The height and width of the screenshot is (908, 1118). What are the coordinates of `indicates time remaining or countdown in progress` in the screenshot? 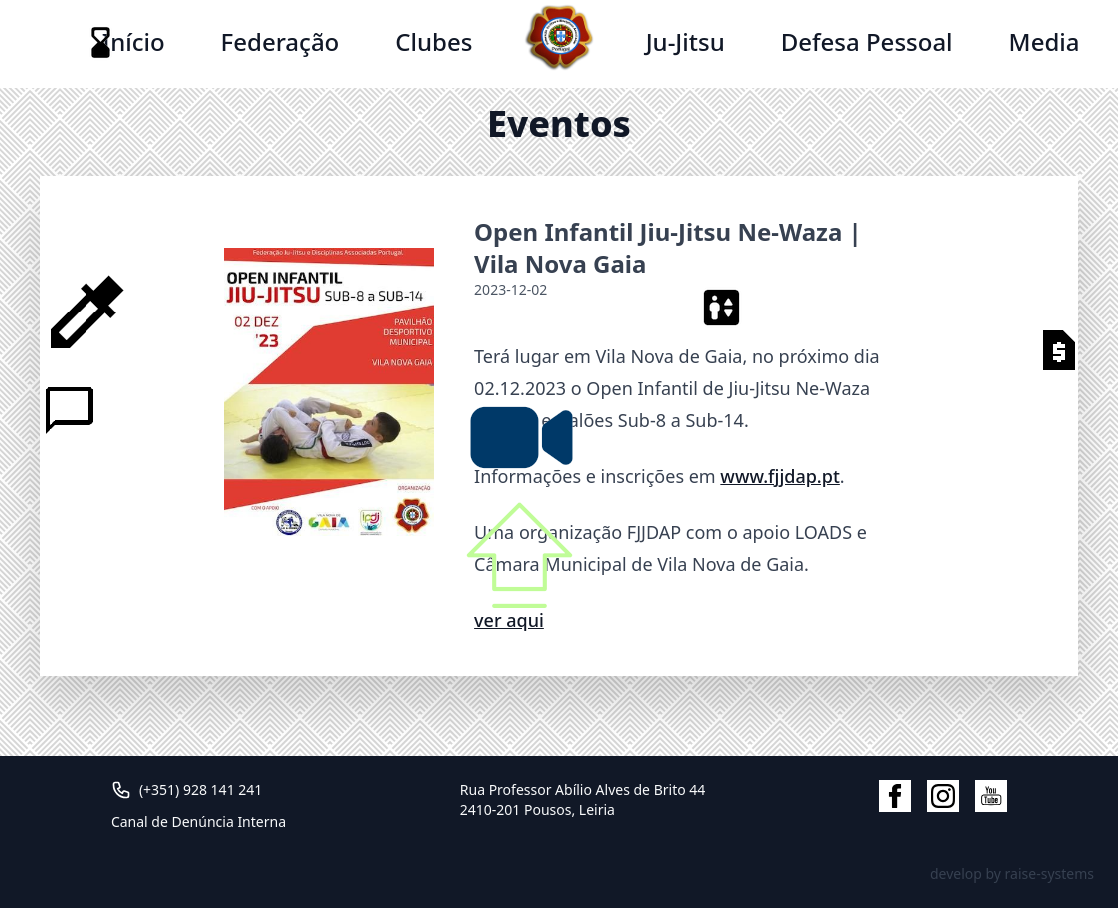 It's located at (100, 42).